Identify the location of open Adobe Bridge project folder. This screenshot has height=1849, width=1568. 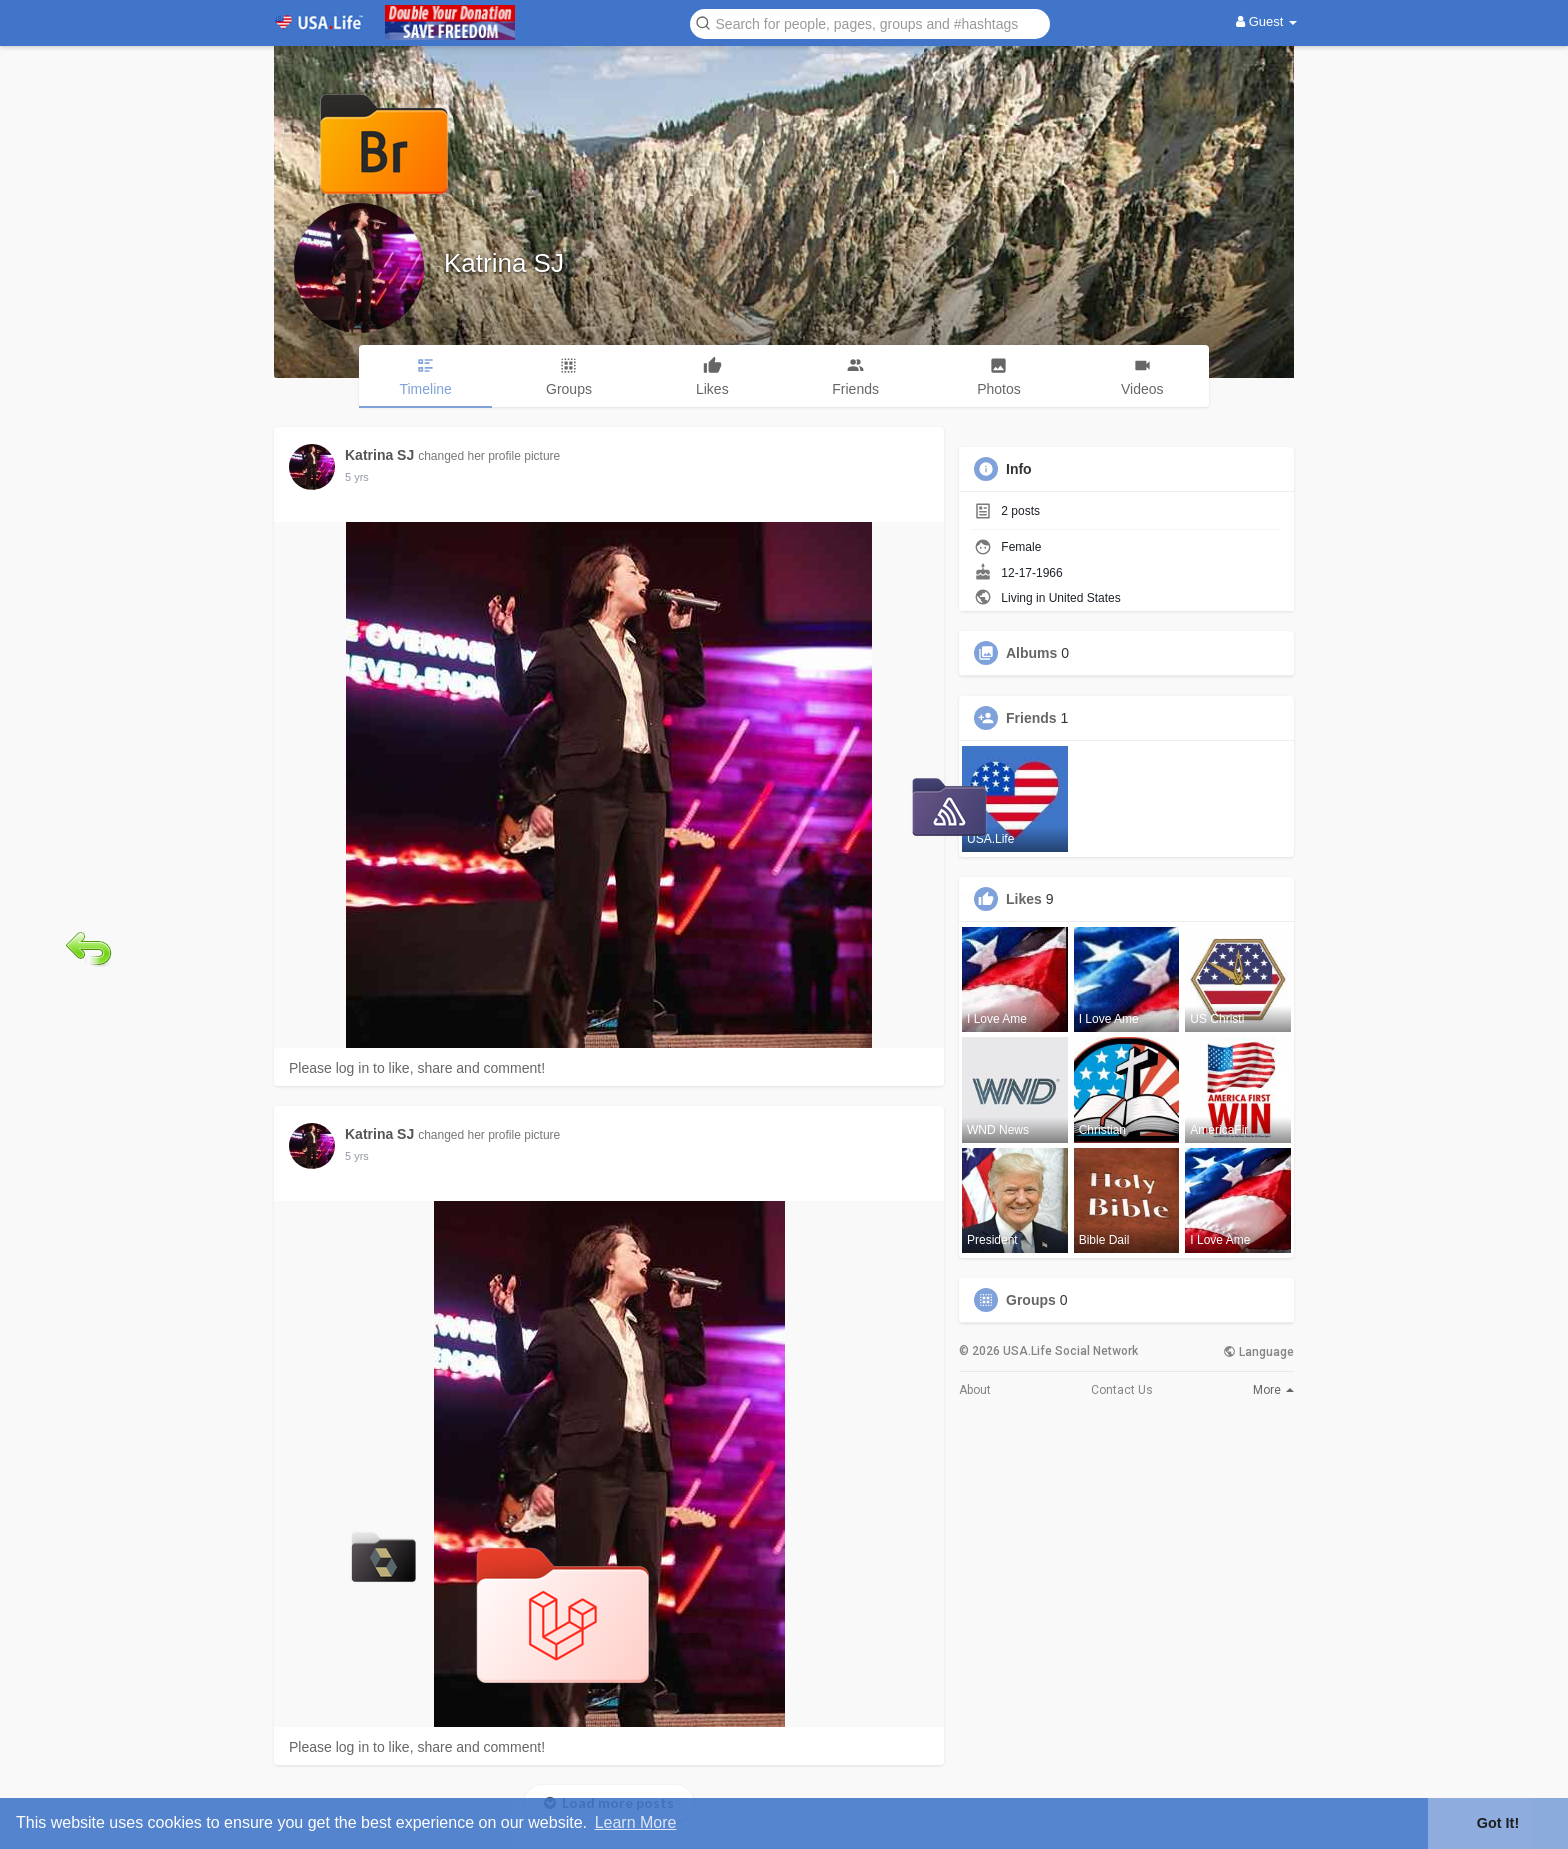
(383, 147).